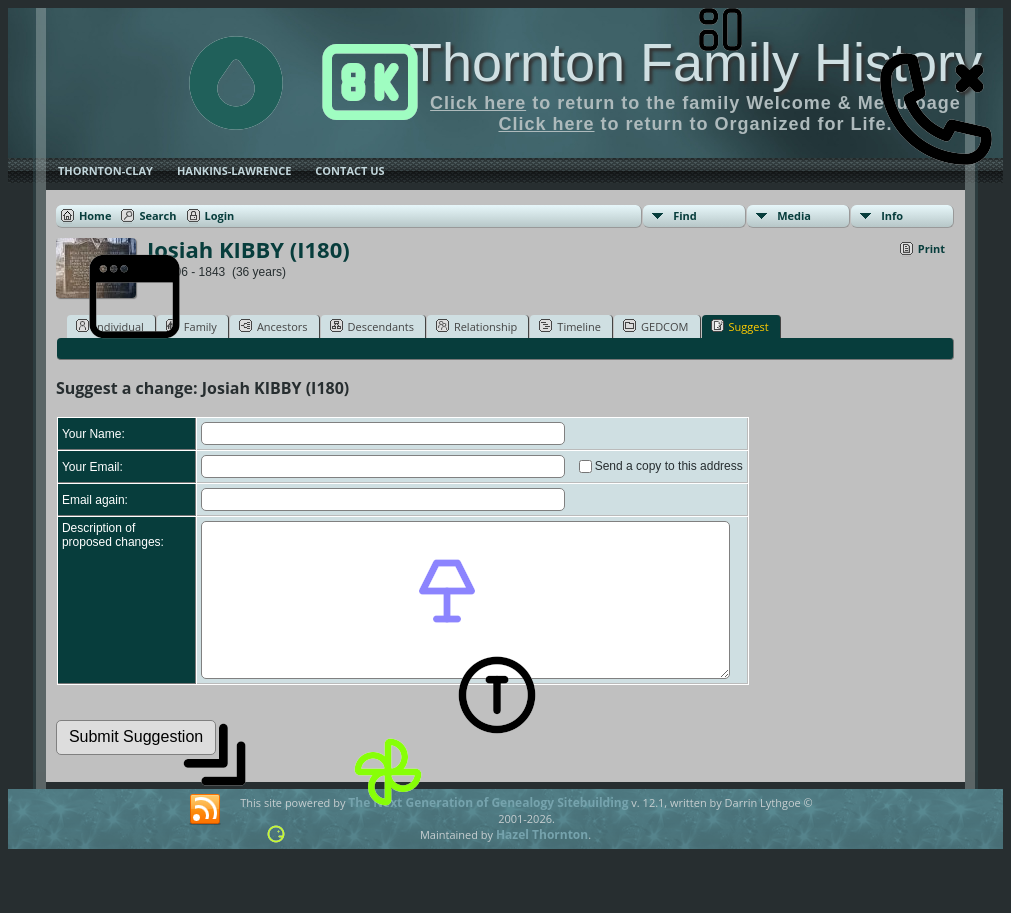 The width and height of the screenshot is (1011, 913). I want to click on open a new window, so click(134, 296).